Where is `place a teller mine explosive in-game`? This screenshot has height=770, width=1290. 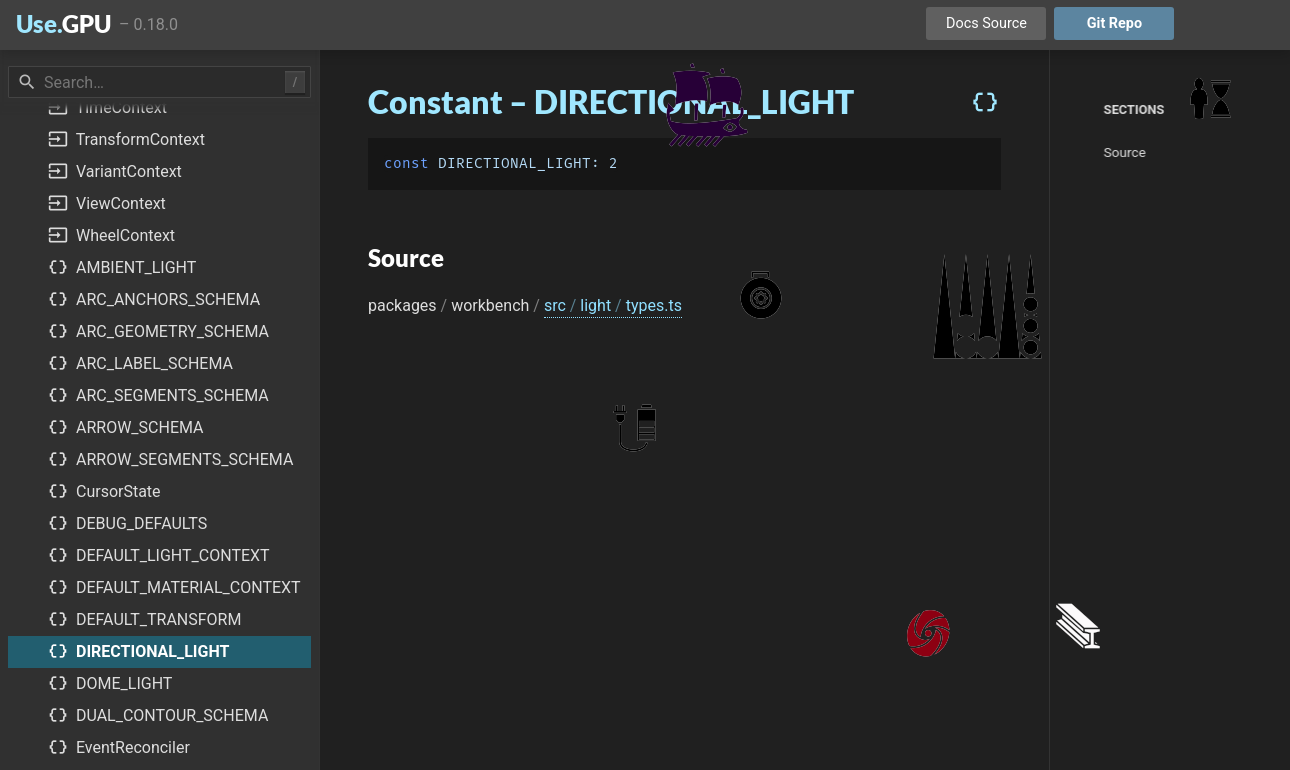
place a teller mine explosive in-game is located at coordinates (761, 295).